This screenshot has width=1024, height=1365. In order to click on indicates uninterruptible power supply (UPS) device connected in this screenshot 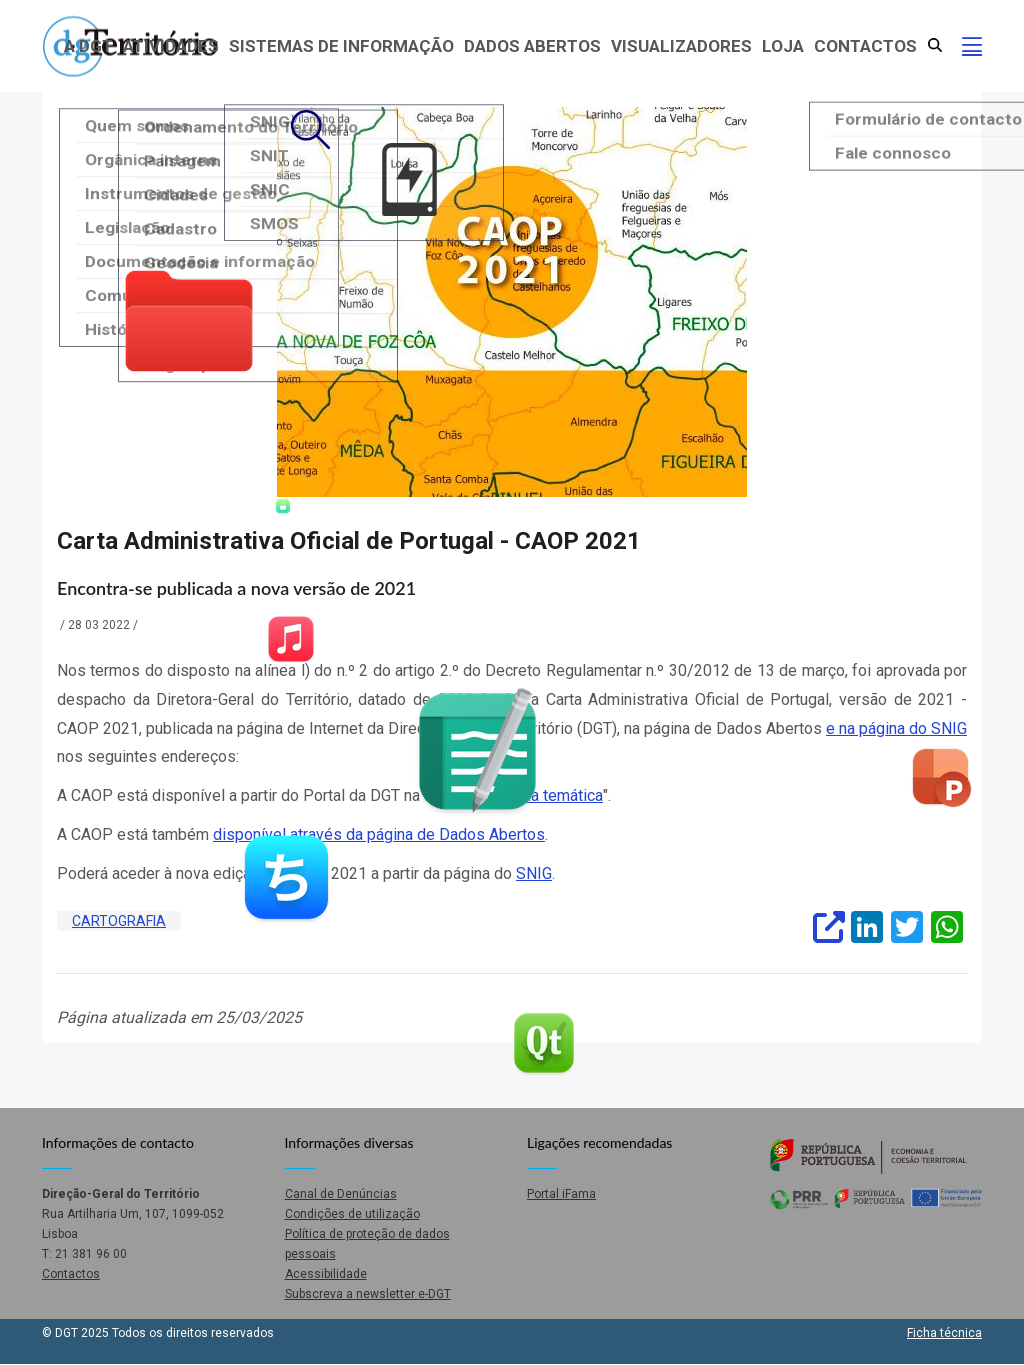, I will do `click(409, 179)`.